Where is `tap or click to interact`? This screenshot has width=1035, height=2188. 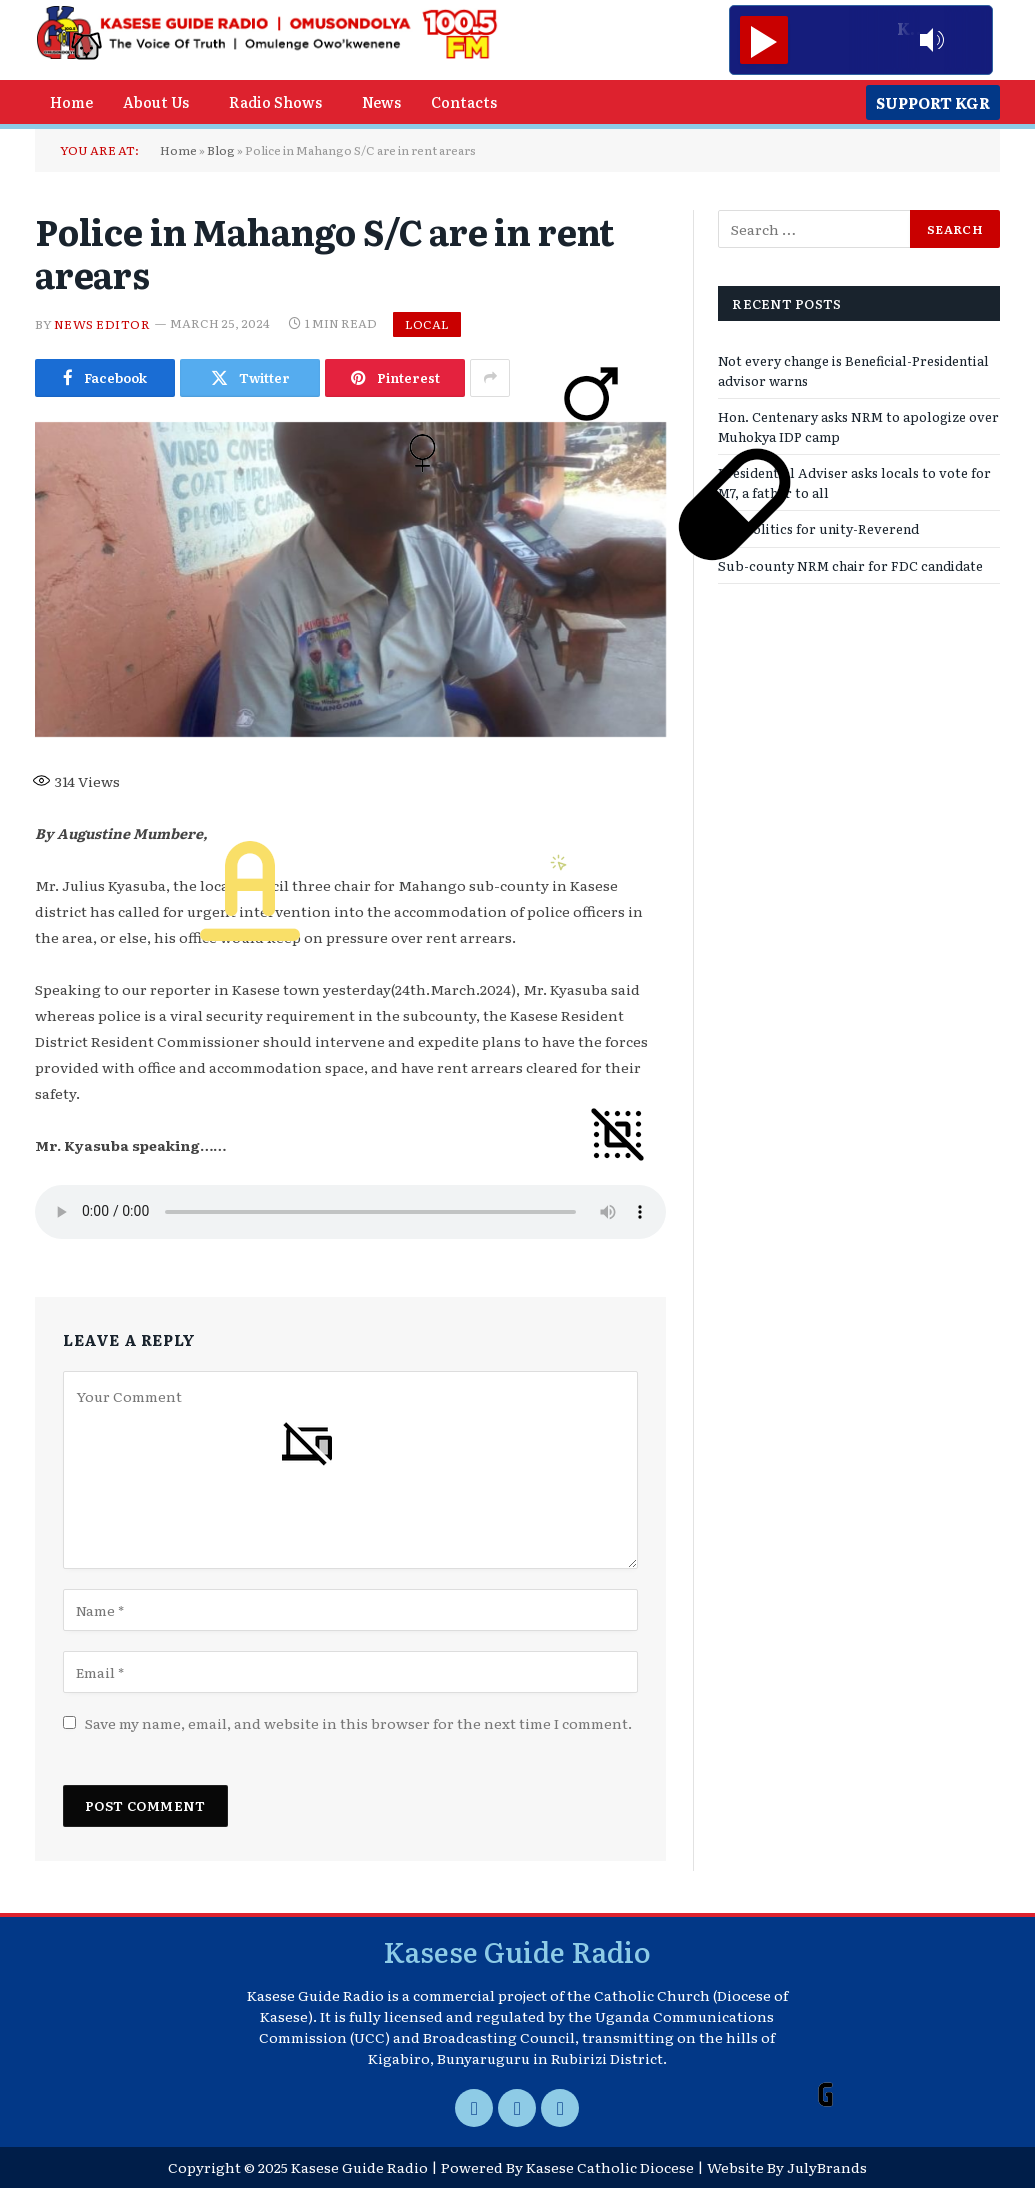 tap or click to interact is located at coordinates (558, 862).